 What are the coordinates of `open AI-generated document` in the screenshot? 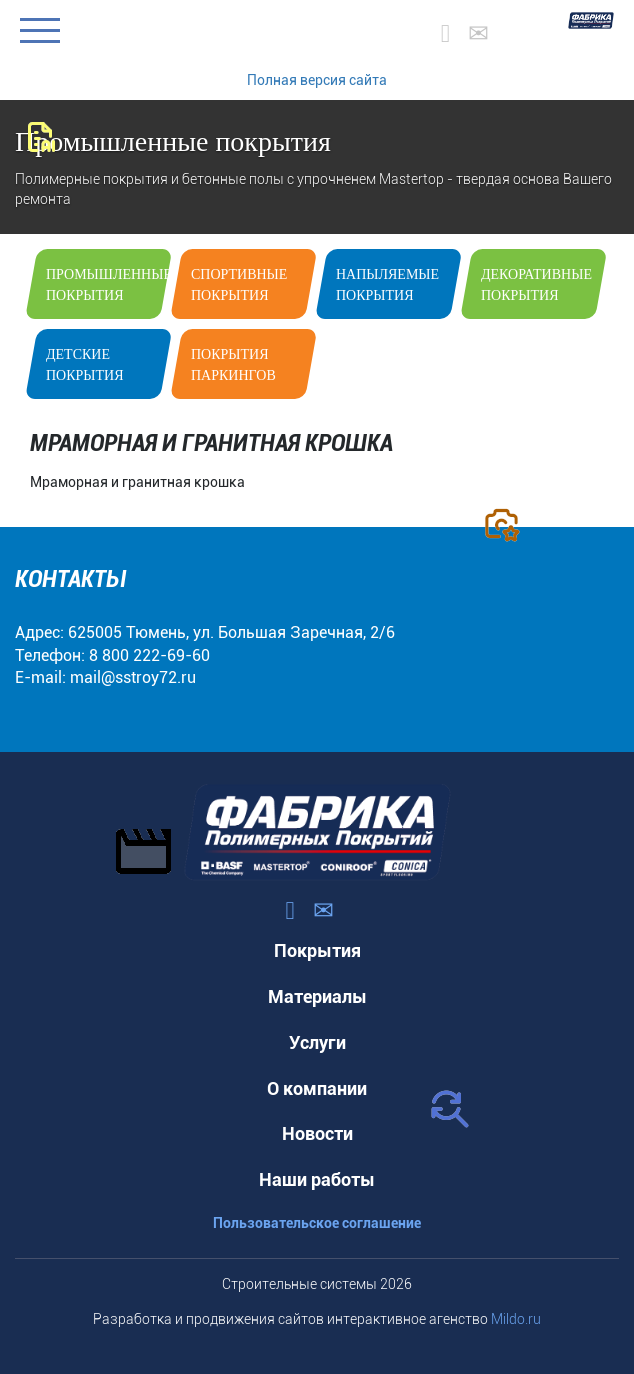 It's located at (40, 137).